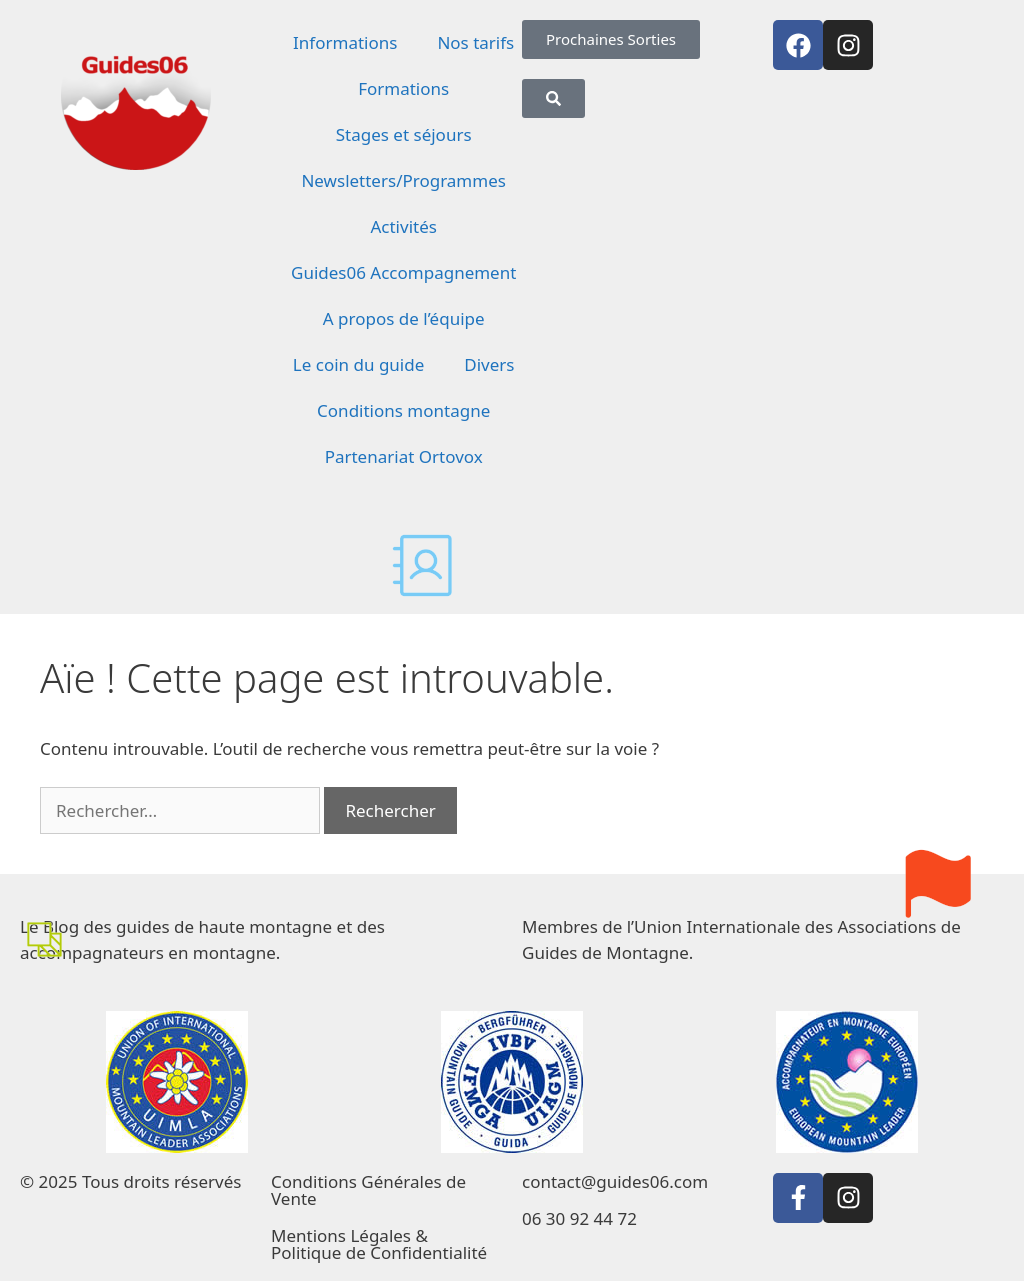 Image resolution: width=1024 pixels, height=1281 pixels. What do you see at coordinates (935, 882) in the screenshot?
I see `flag or bookmark an item for follow-up` at bounding box center [935, 882].